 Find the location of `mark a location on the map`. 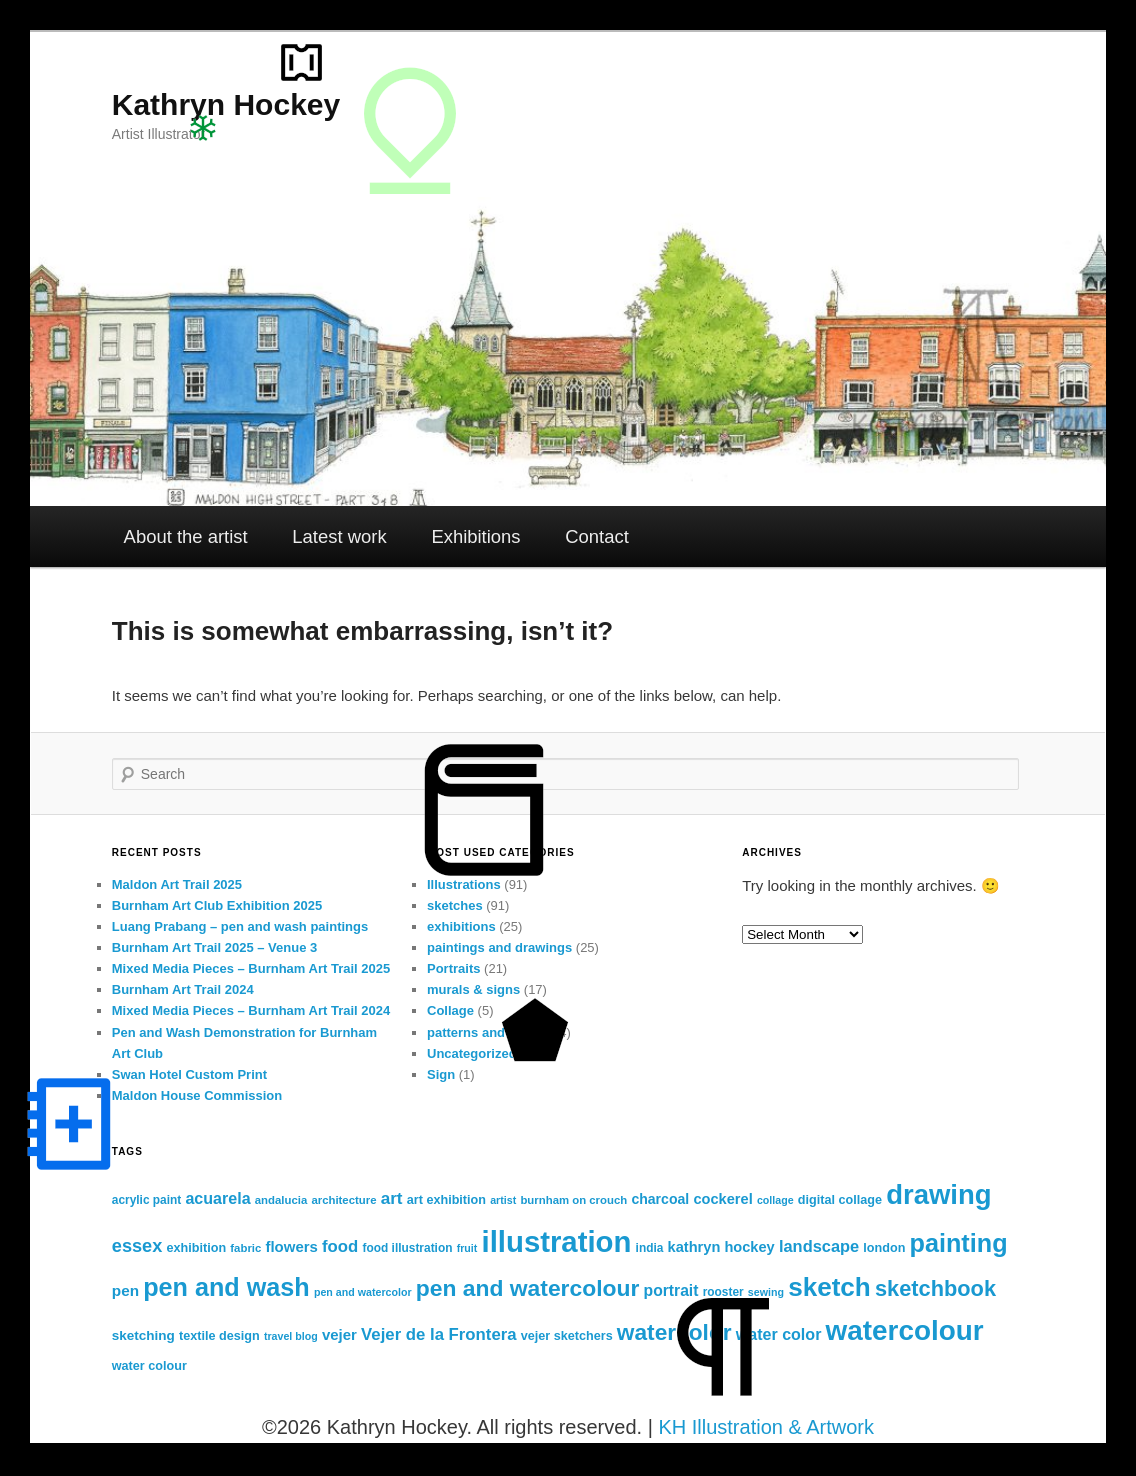

mark a location on the map is located at coordinates (410, 125).